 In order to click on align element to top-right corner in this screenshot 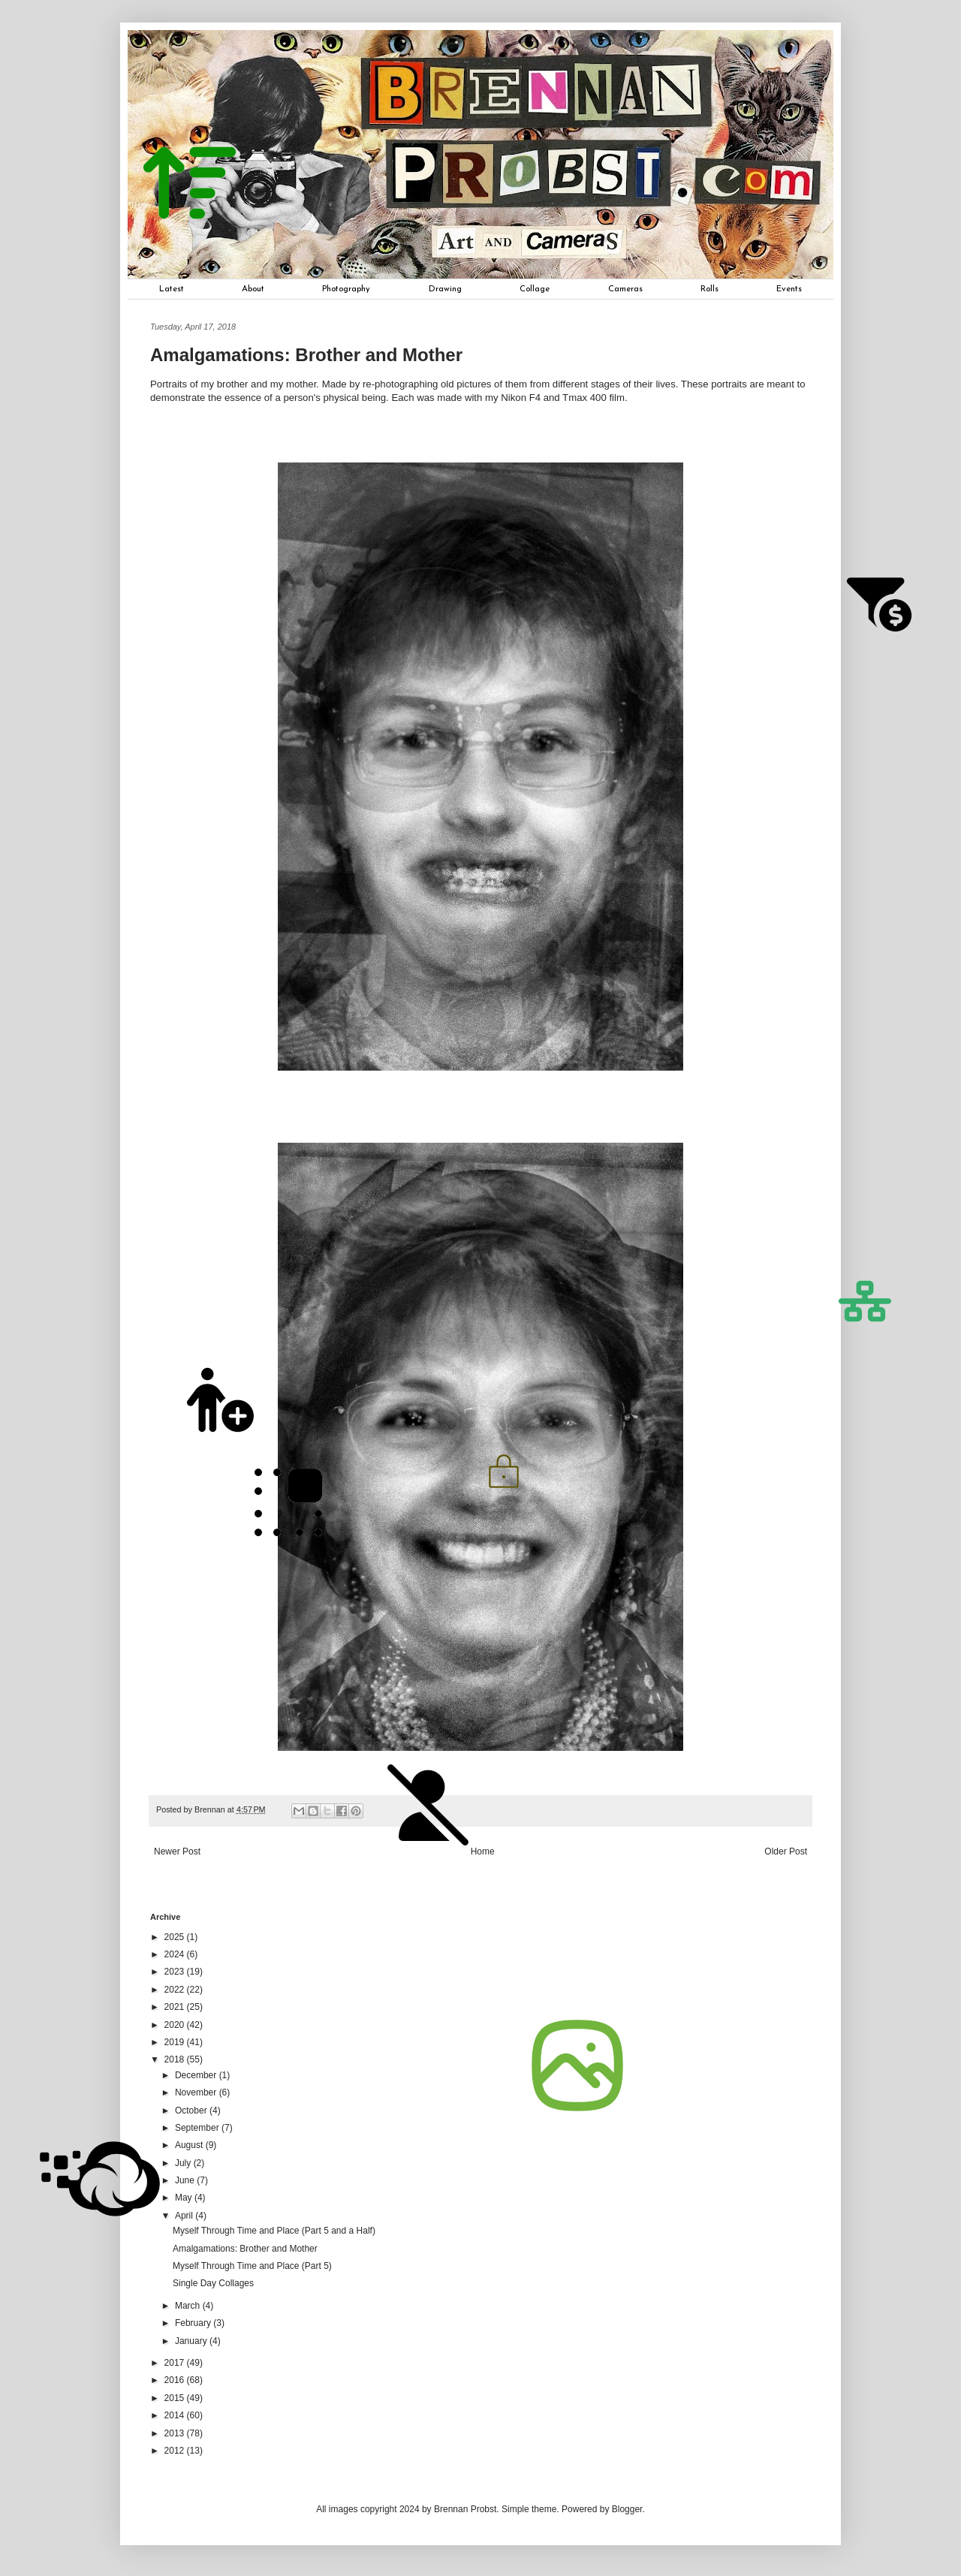, I will do `click(288, 1502)`.